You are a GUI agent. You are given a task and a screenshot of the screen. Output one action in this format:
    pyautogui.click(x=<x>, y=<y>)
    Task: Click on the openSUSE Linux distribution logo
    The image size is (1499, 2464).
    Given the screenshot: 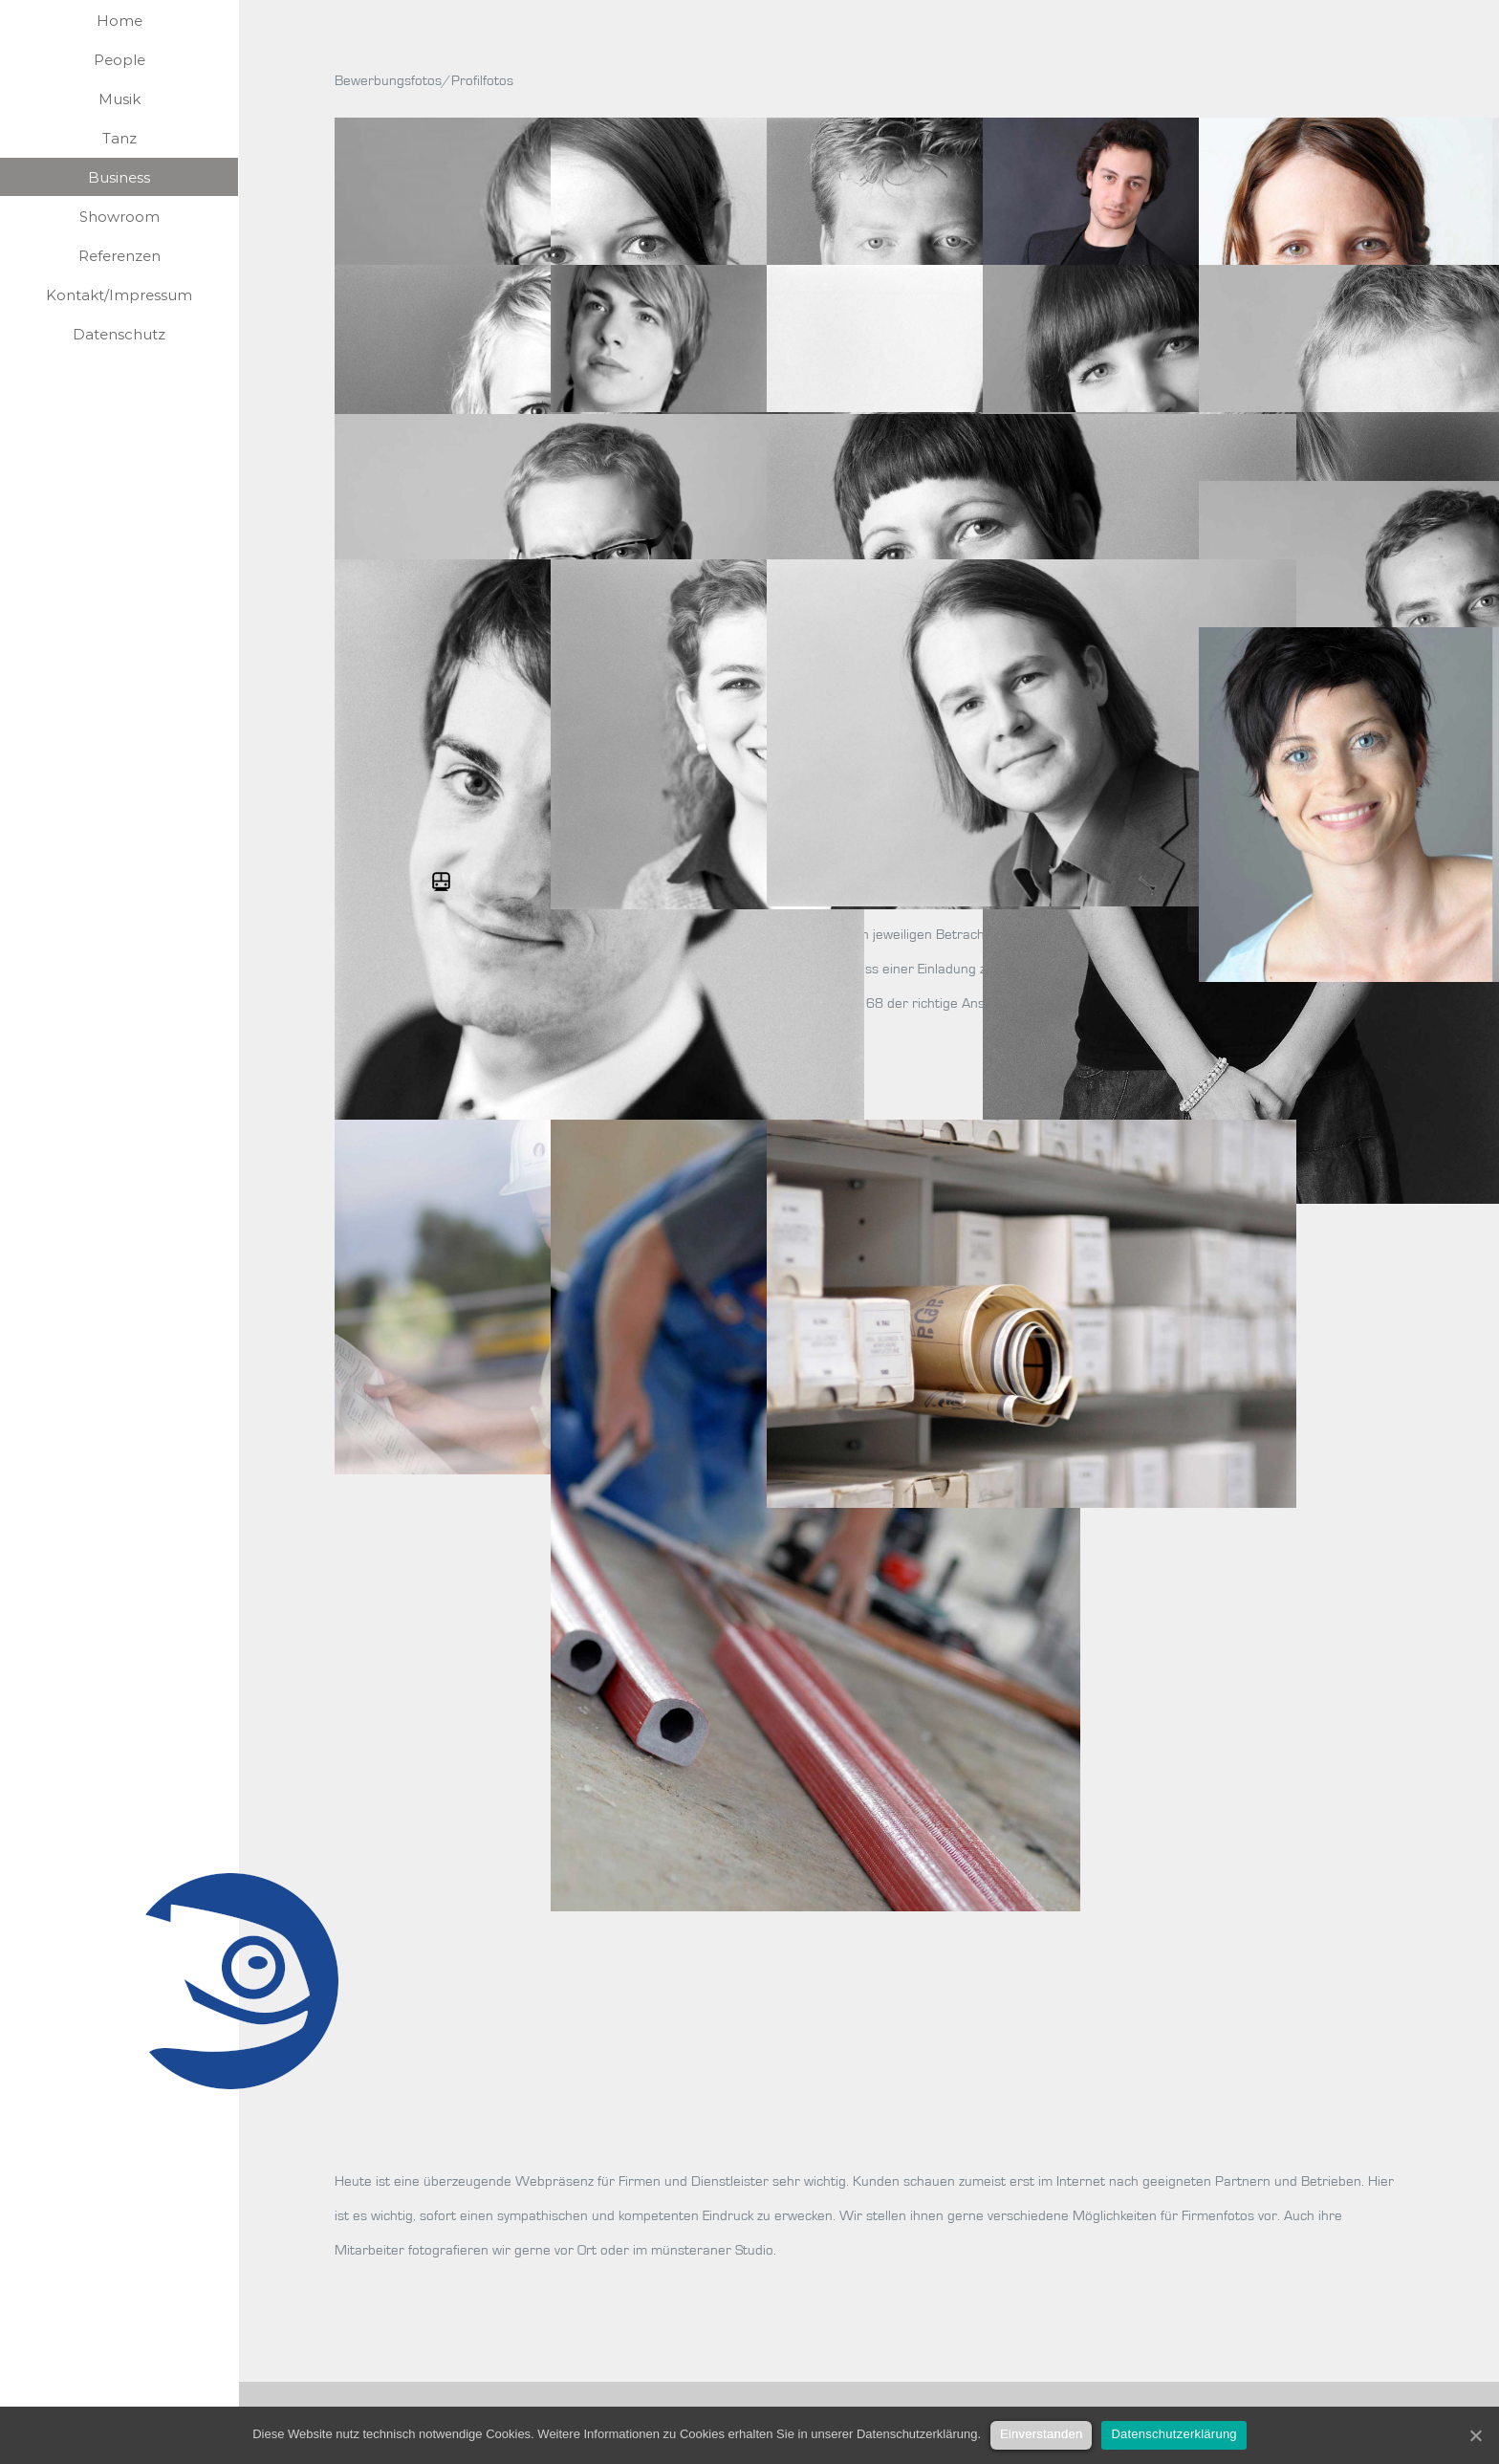 What is the action you would take?
    pyautogui.click(x=242, y=1981)
    